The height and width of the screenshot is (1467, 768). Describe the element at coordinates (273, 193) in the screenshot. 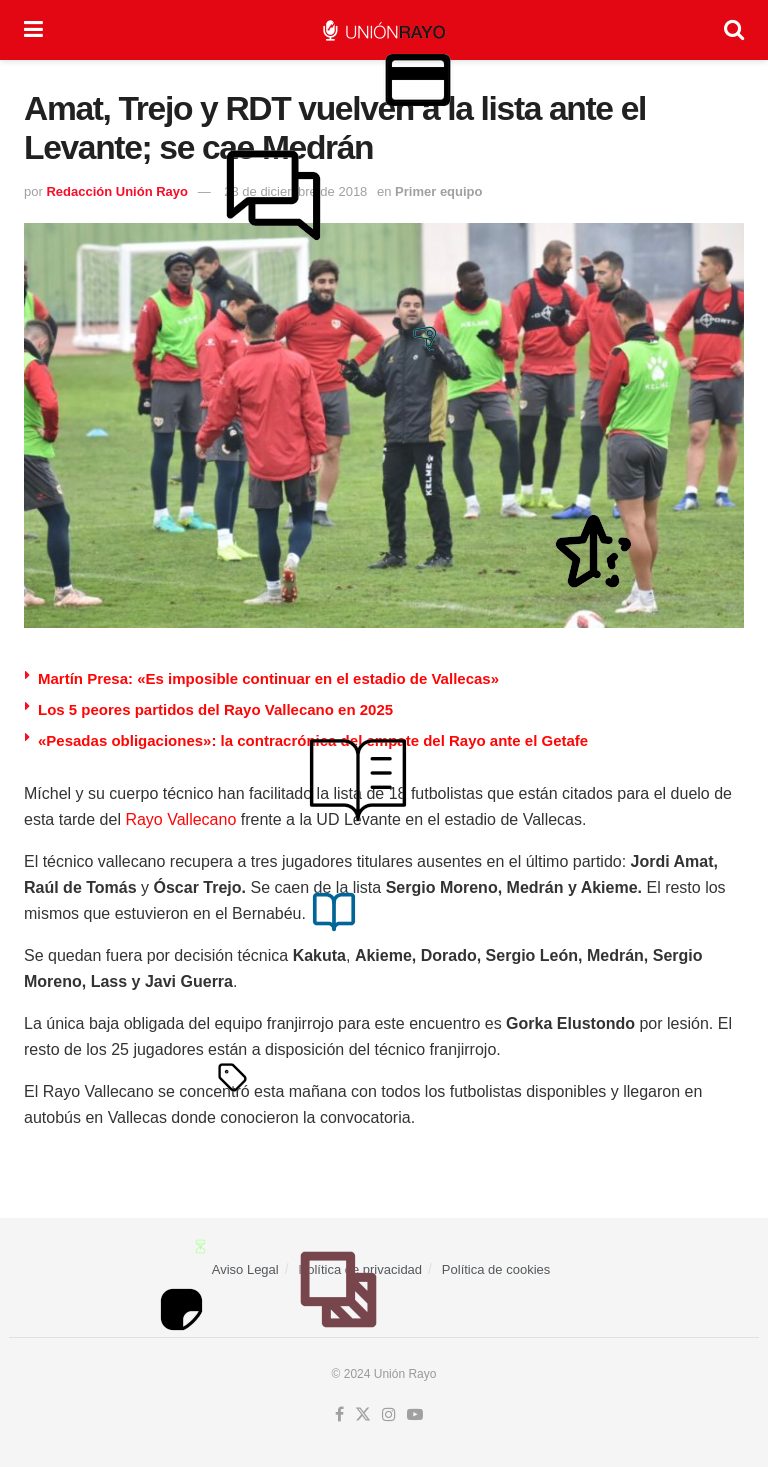

I see `open your conversations` at that location.